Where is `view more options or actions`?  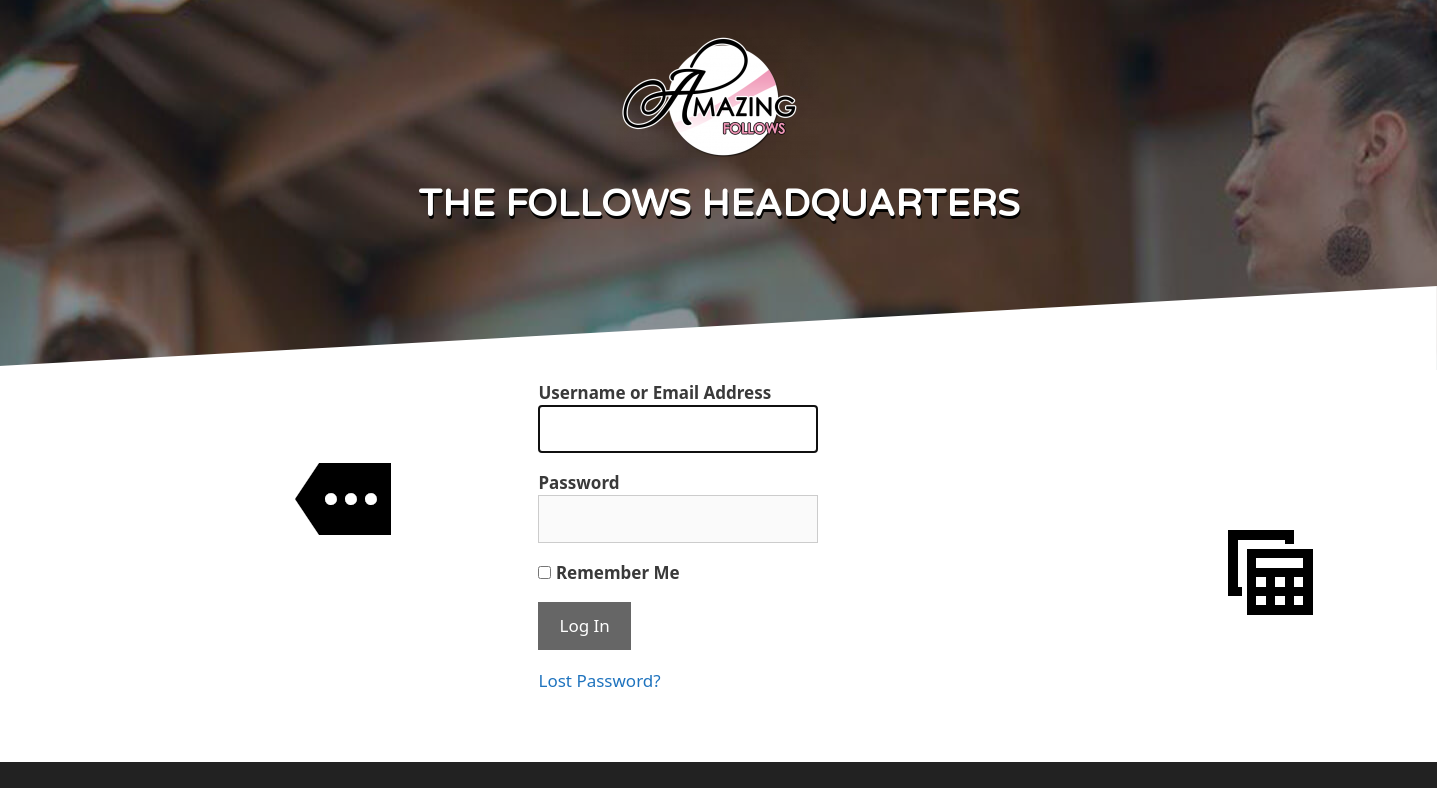 view more options or actions is located at coordinates (343, 499).